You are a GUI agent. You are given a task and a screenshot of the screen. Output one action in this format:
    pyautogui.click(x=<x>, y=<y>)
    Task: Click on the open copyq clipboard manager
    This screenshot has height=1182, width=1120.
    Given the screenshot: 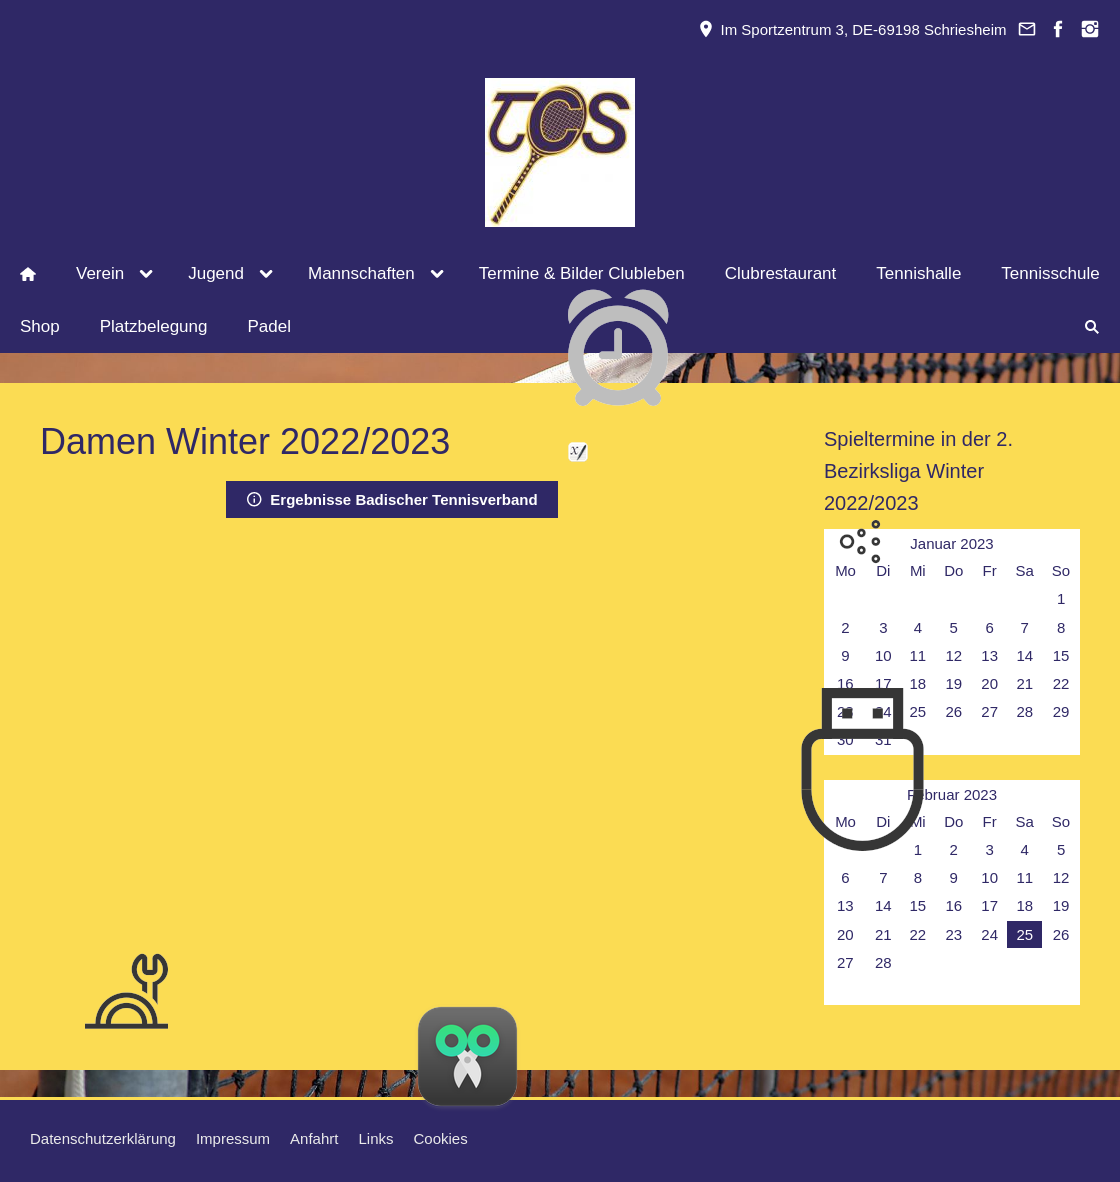 What is the action you would take?
    pyautogui.click(x=467, y=1056)
    